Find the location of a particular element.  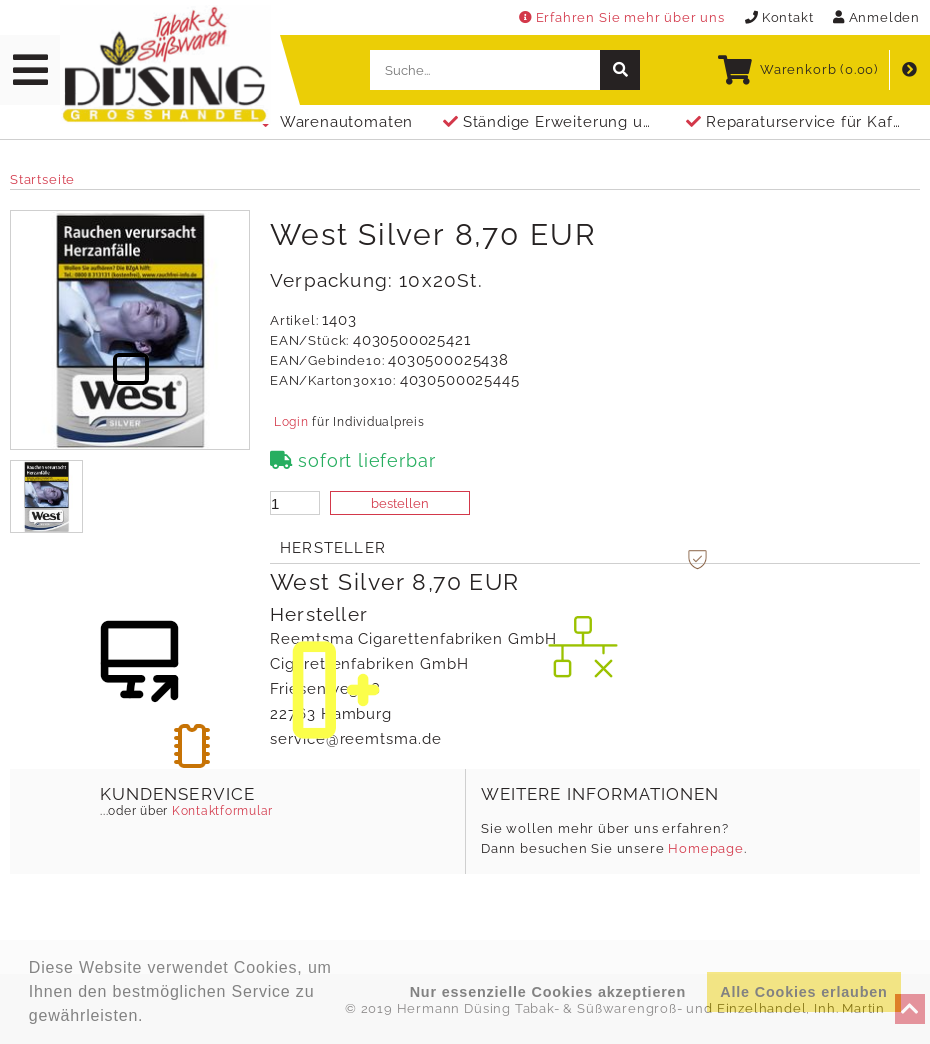

network connection failed or unavailable is located at coordinates (583, 648).